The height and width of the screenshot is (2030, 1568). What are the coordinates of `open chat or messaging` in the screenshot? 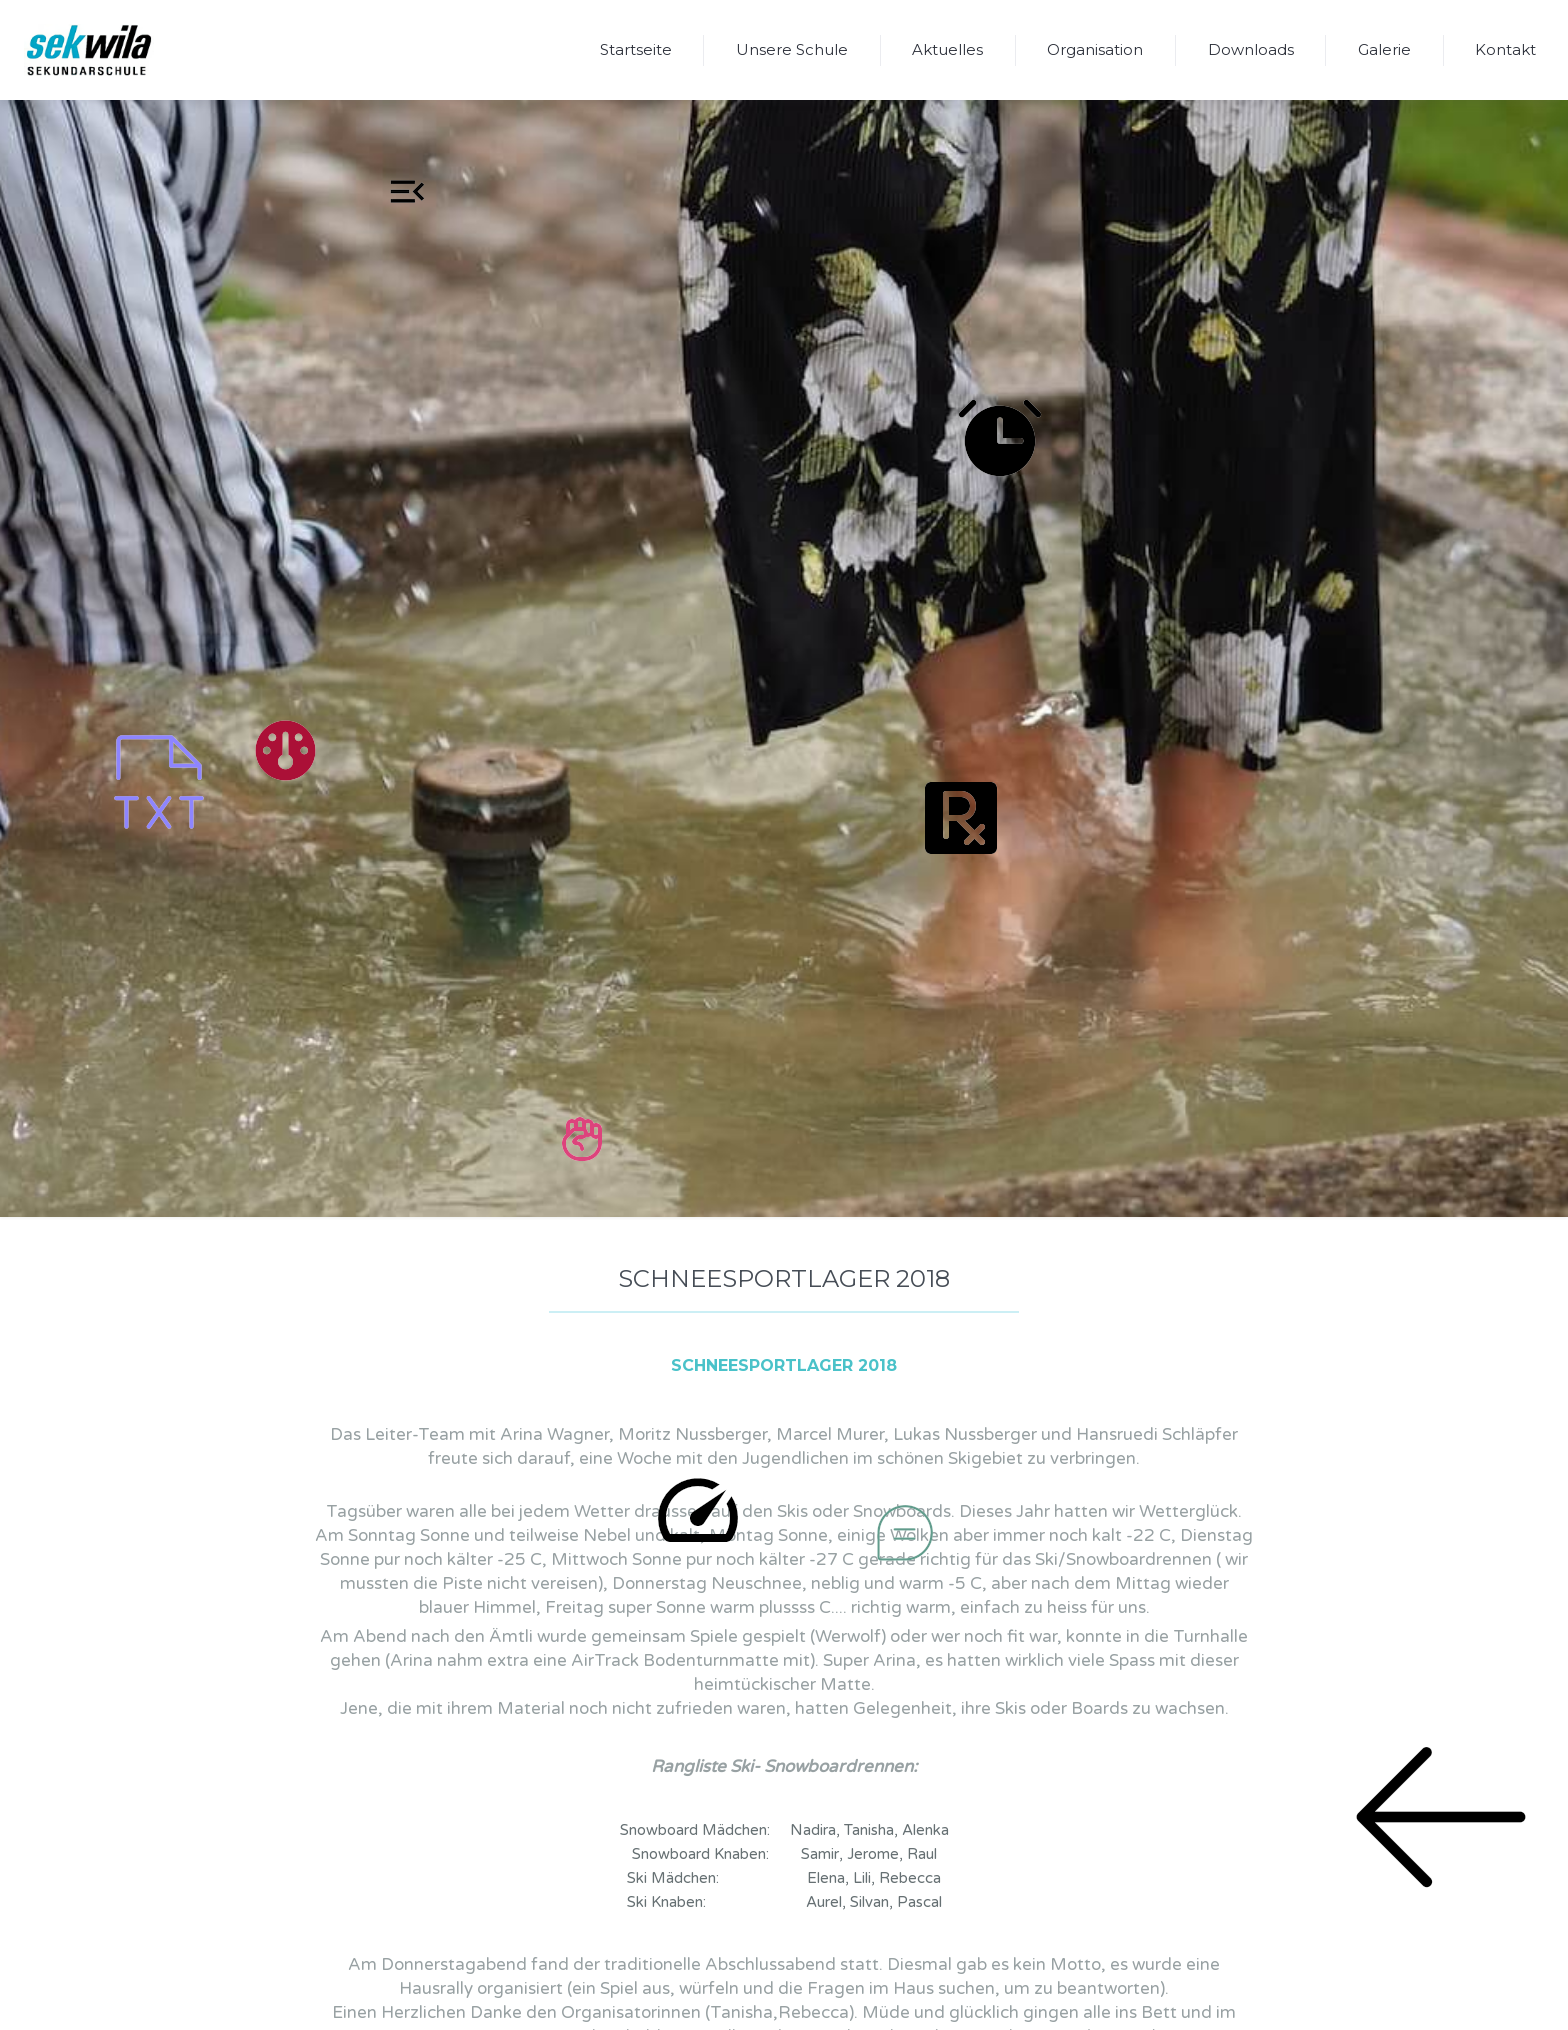 It's located at (904, 1534).